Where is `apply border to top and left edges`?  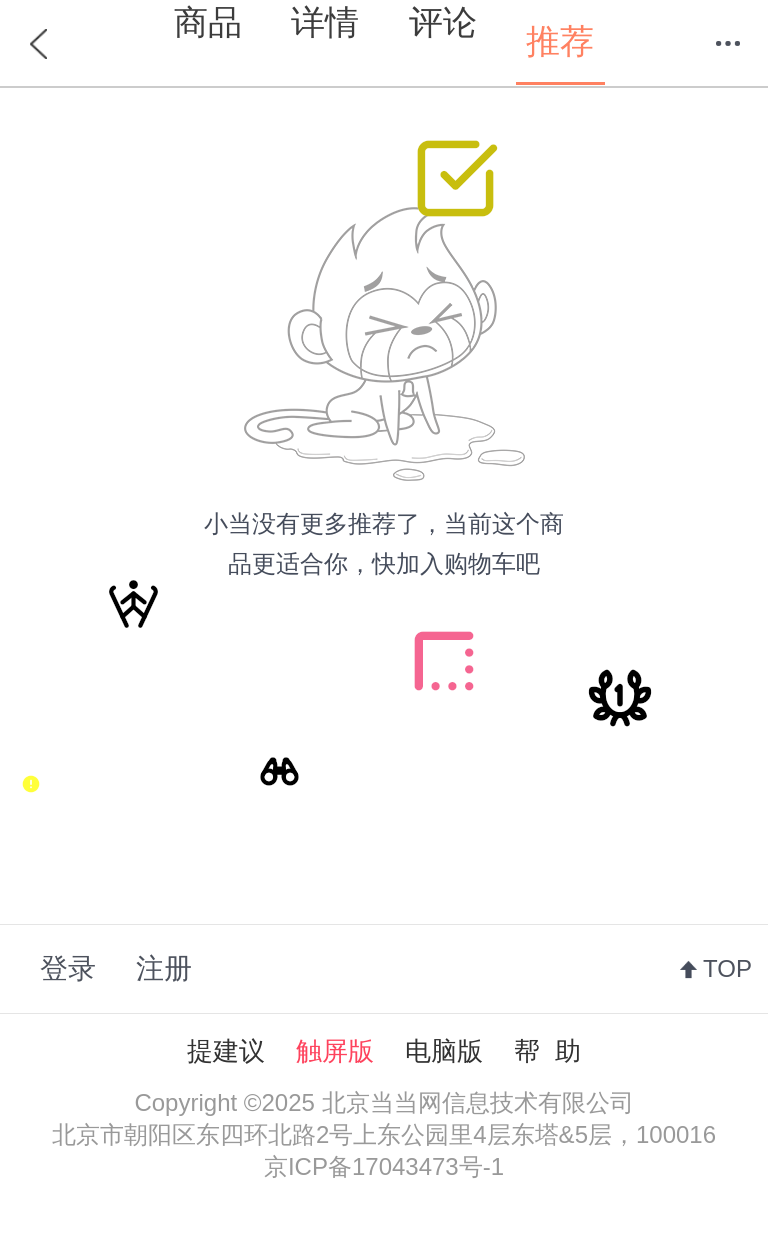
apply border to top and left edges is located at coordinates (444, 661).